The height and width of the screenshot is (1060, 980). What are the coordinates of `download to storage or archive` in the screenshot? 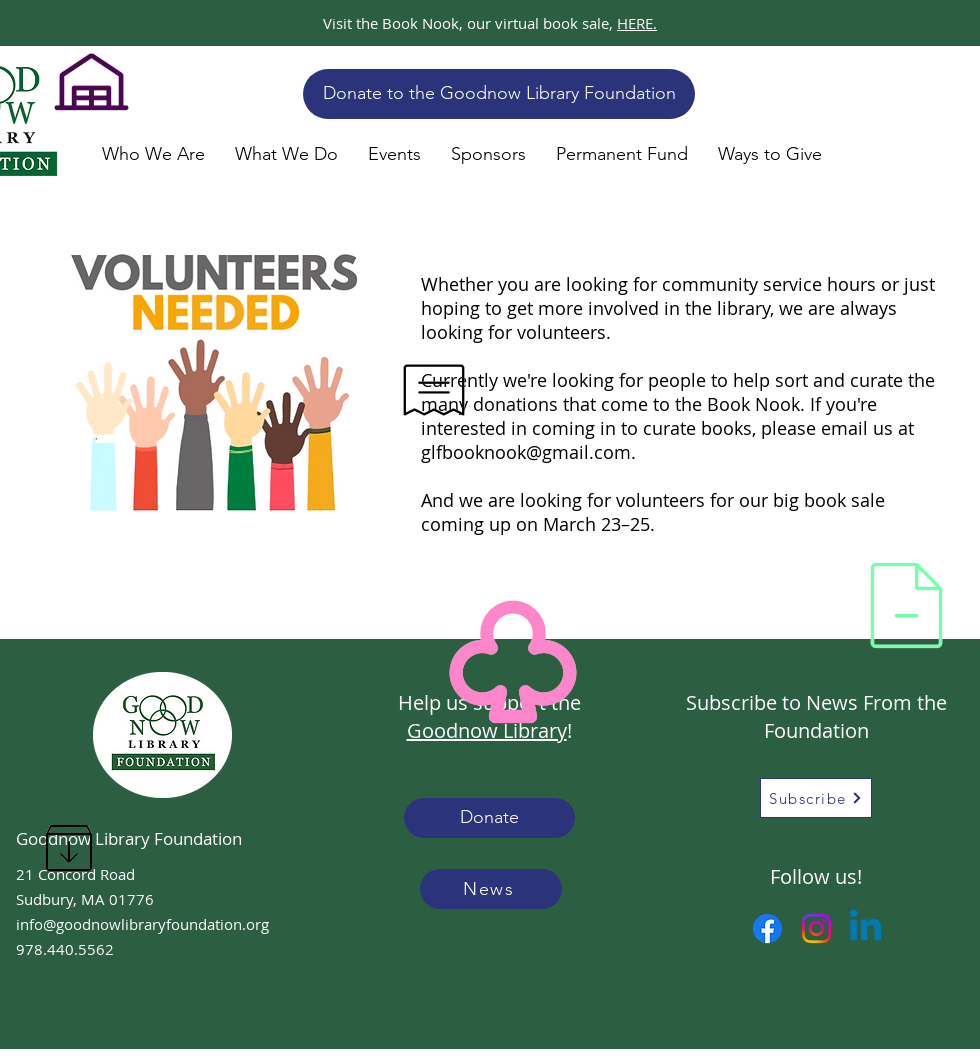 It's located at (69, 848).